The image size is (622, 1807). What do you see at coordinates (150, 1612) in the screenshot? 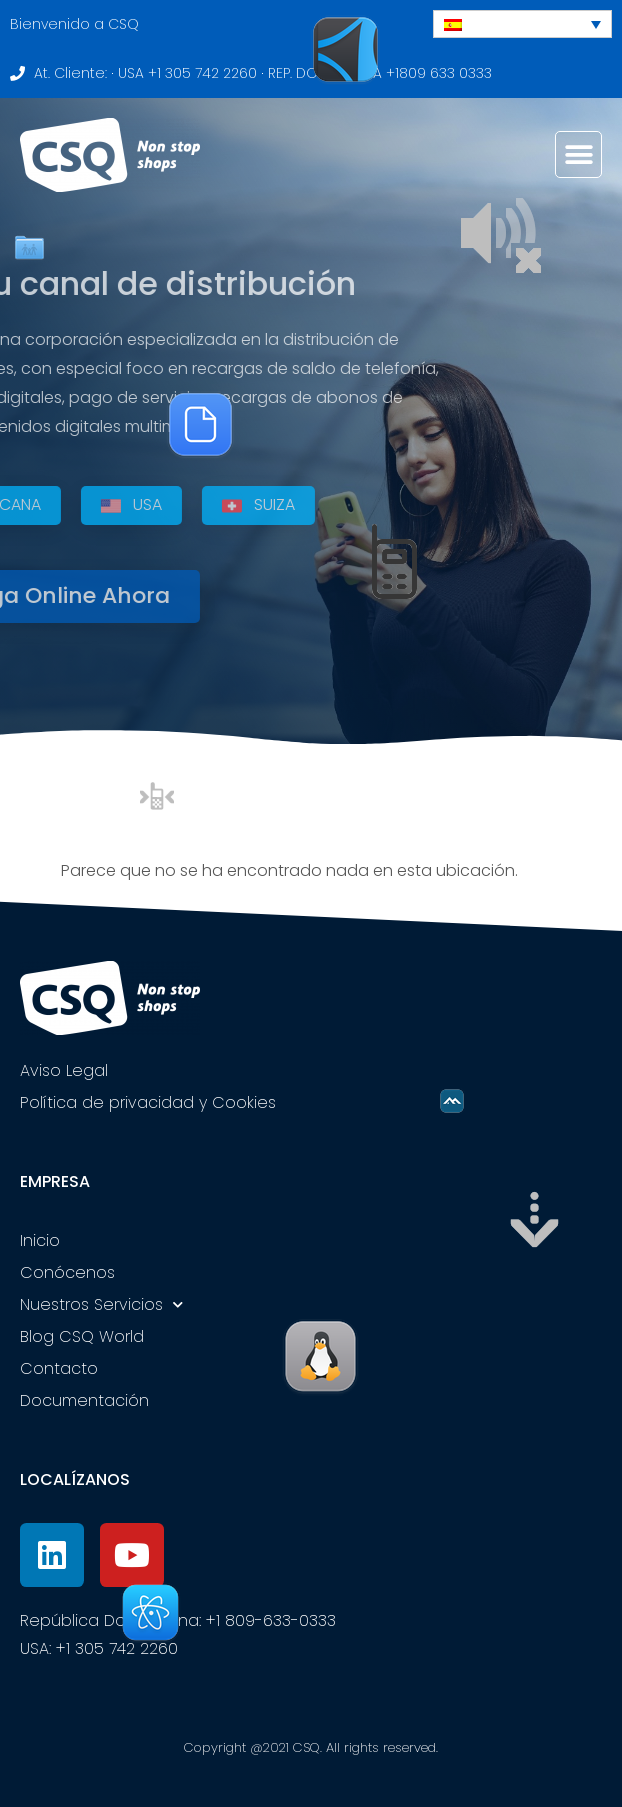
I see `open atom text editor` at bounding box center [150, 1612].